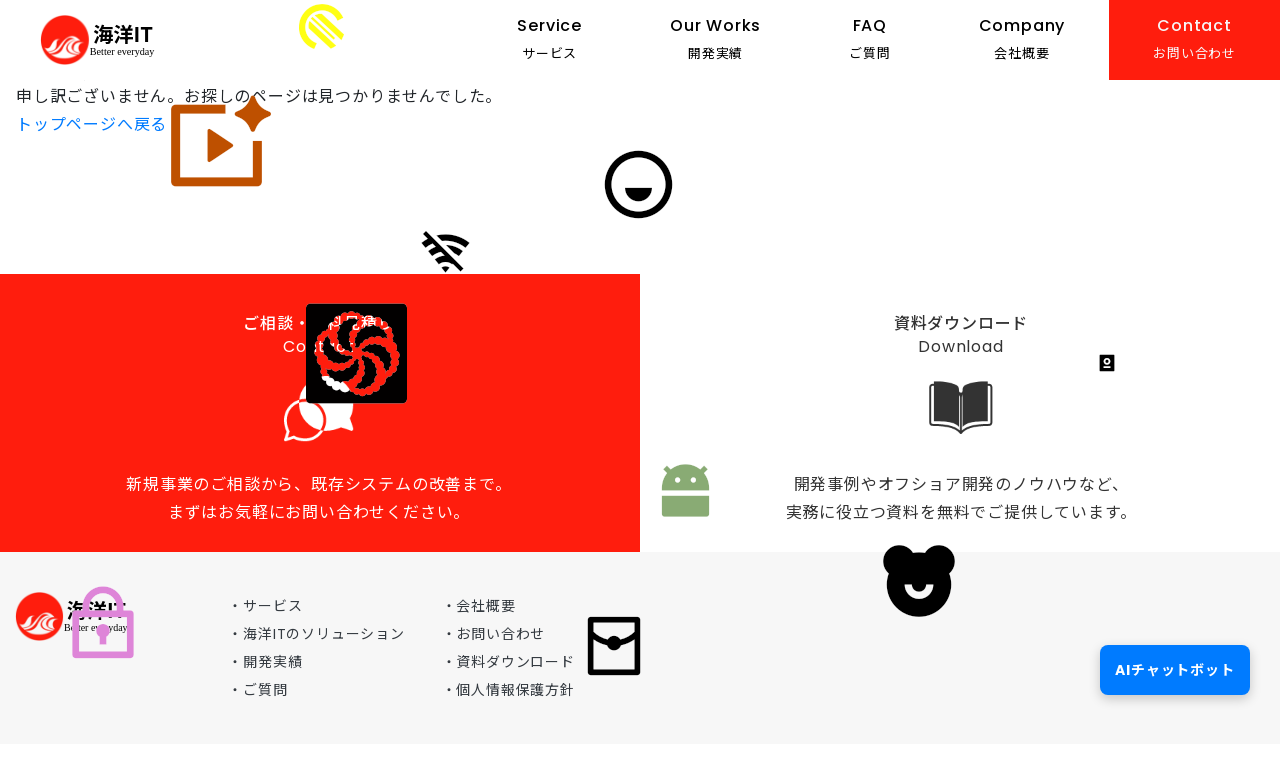 The image size is (1280, 757). I want to click on autocannon HTTP benchmarking tool logo, so click(321, 26).